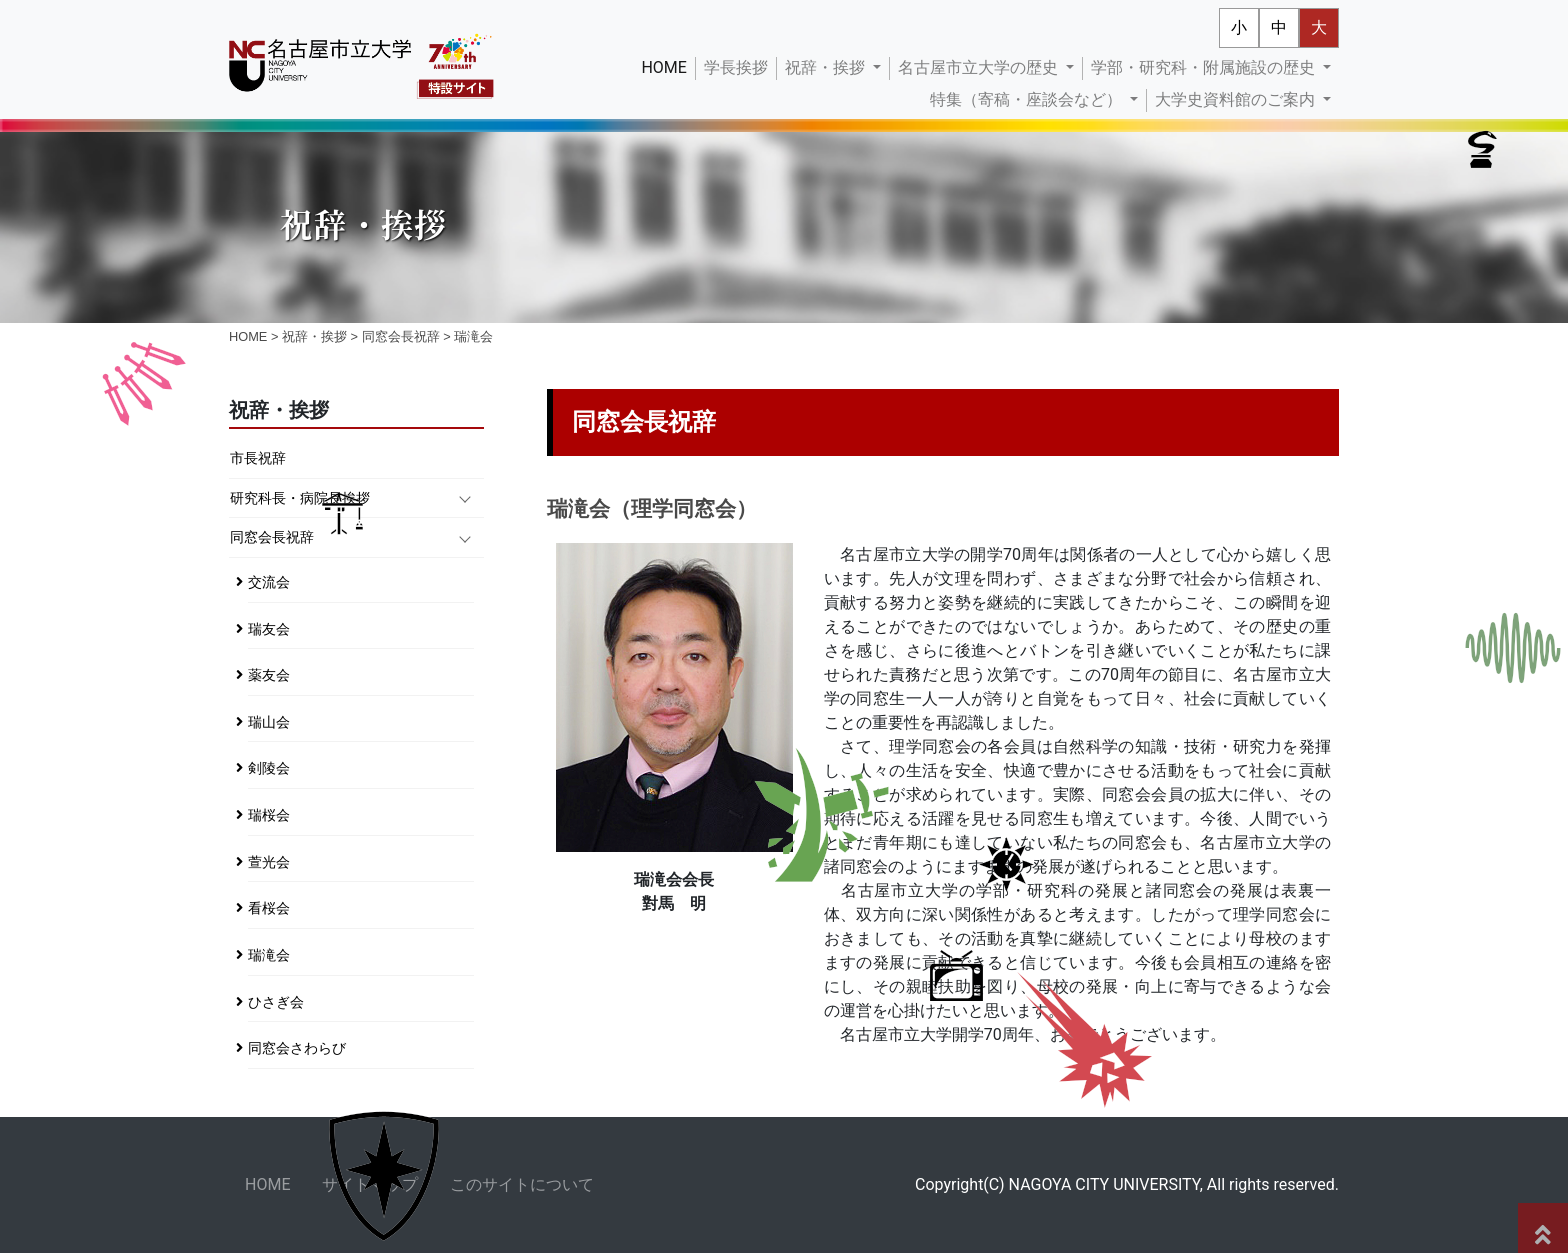 The height and width of the screenshot is (1253, 1568). What do you see at coordinates (822, 815) in the screenshot?
I see `indicates a broken or damaged weapon` at bounding box center [822, 815].